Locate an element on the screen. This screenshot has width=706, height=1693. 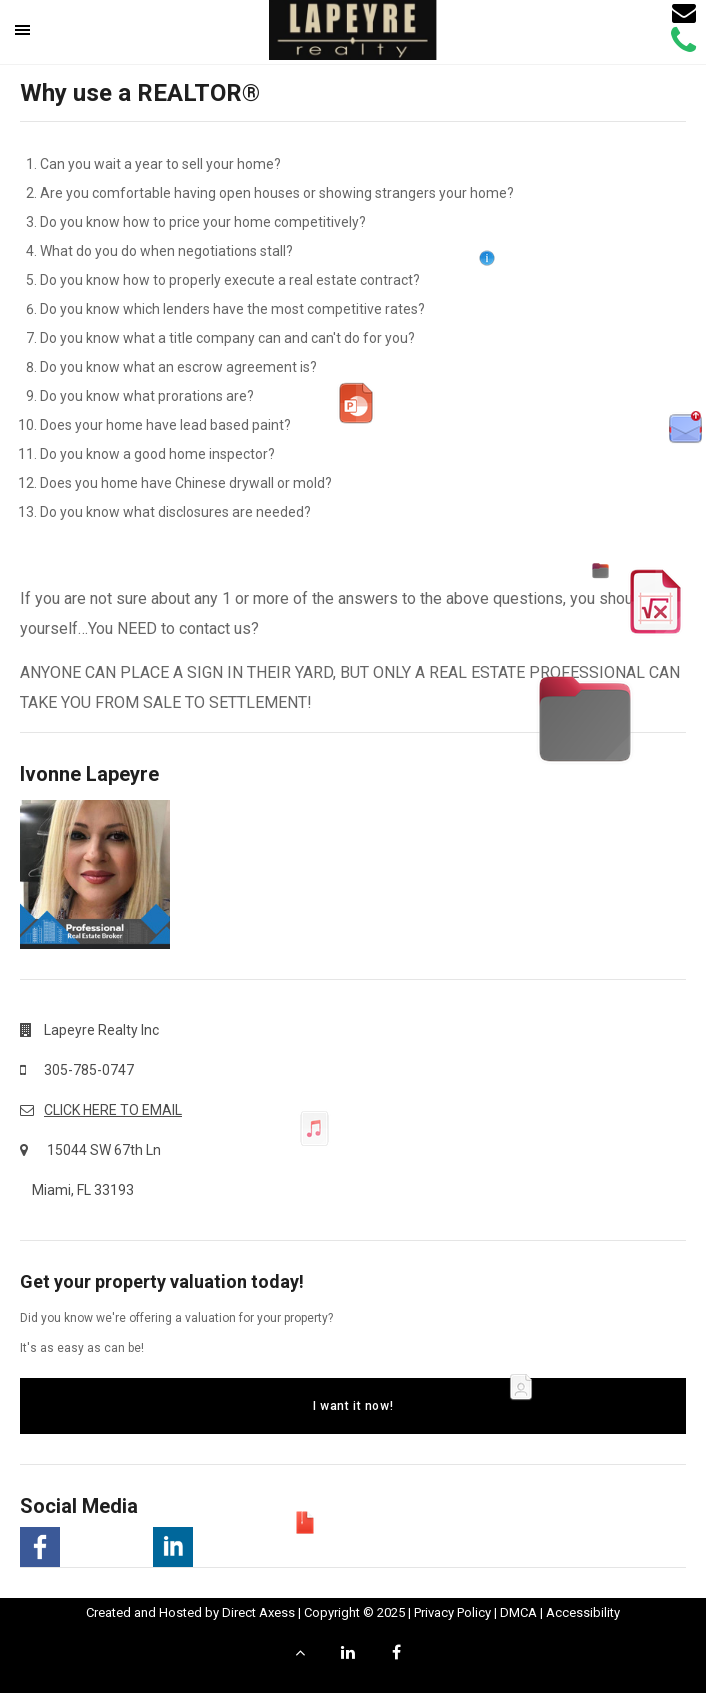
a compressed tar archive file (.tar.z) is located at coordinates (305, 1523).